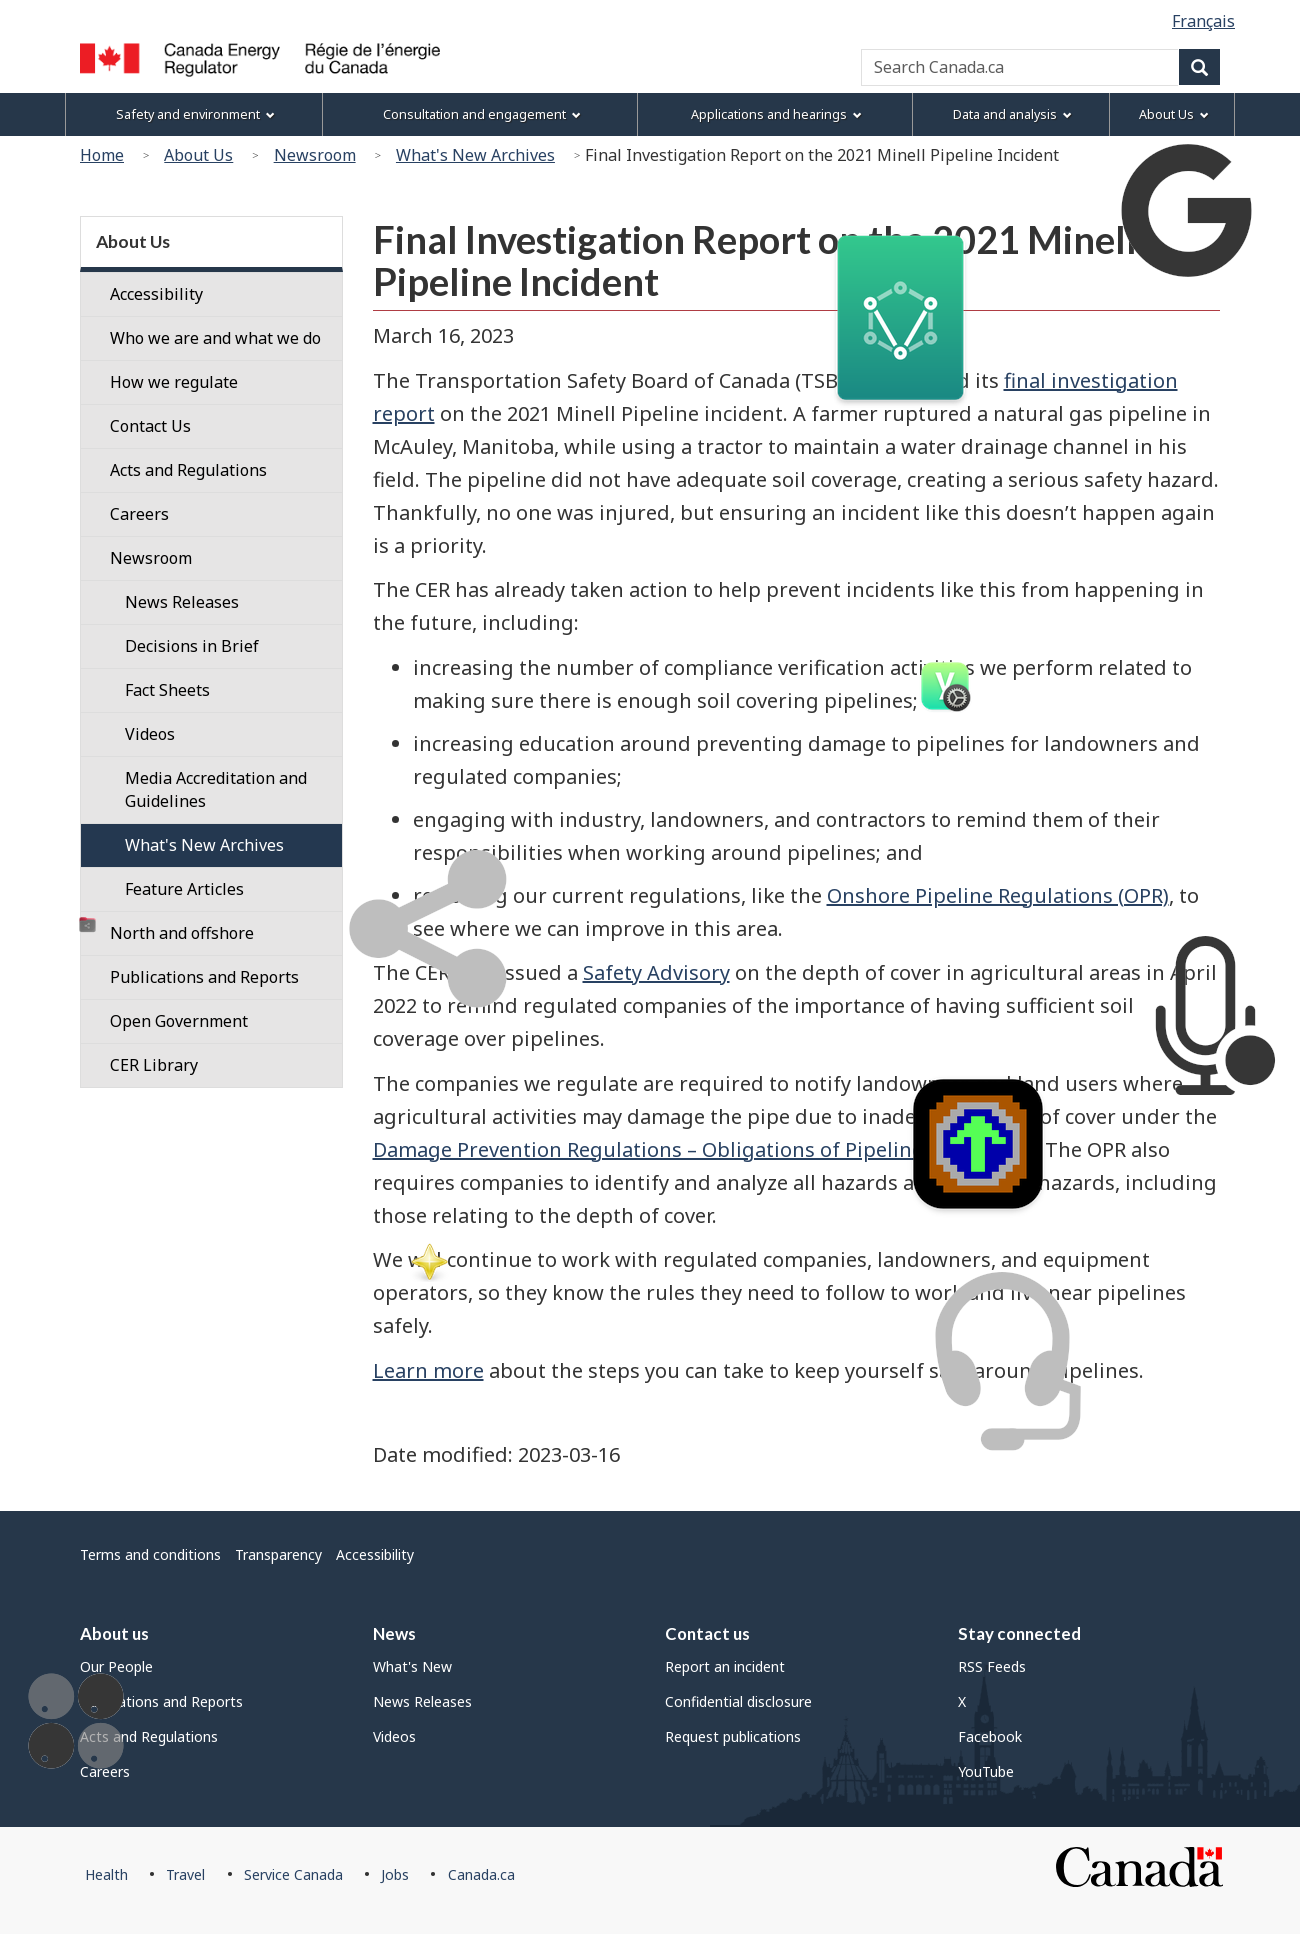 This screenshot has width=1300, height=1934. Describe the element at coordinates (429, 1262) in the screenshot. I see `view information about this application` at that location.